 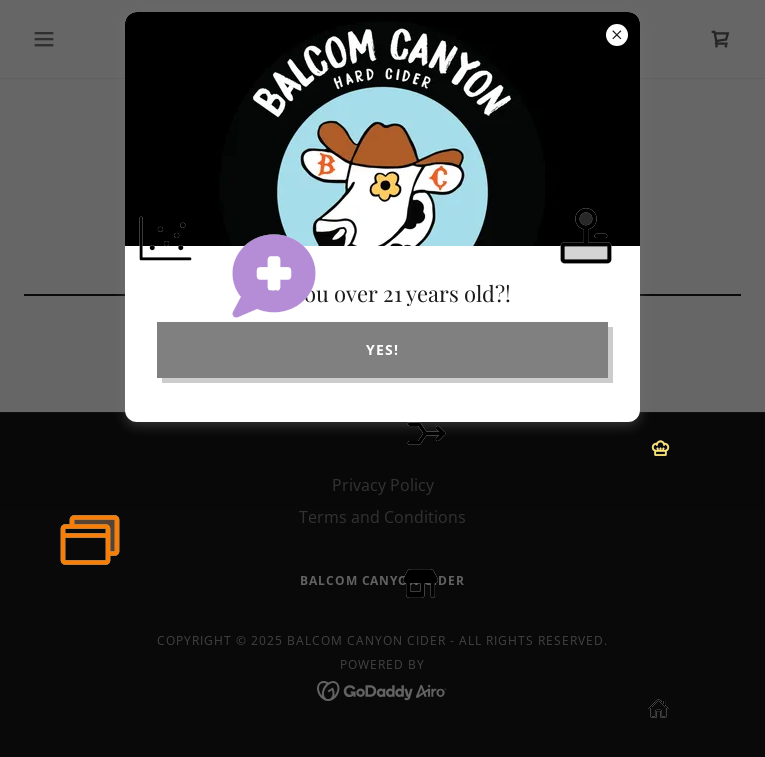 I want to click on view scatter plot data, so click(x=165, y=238).